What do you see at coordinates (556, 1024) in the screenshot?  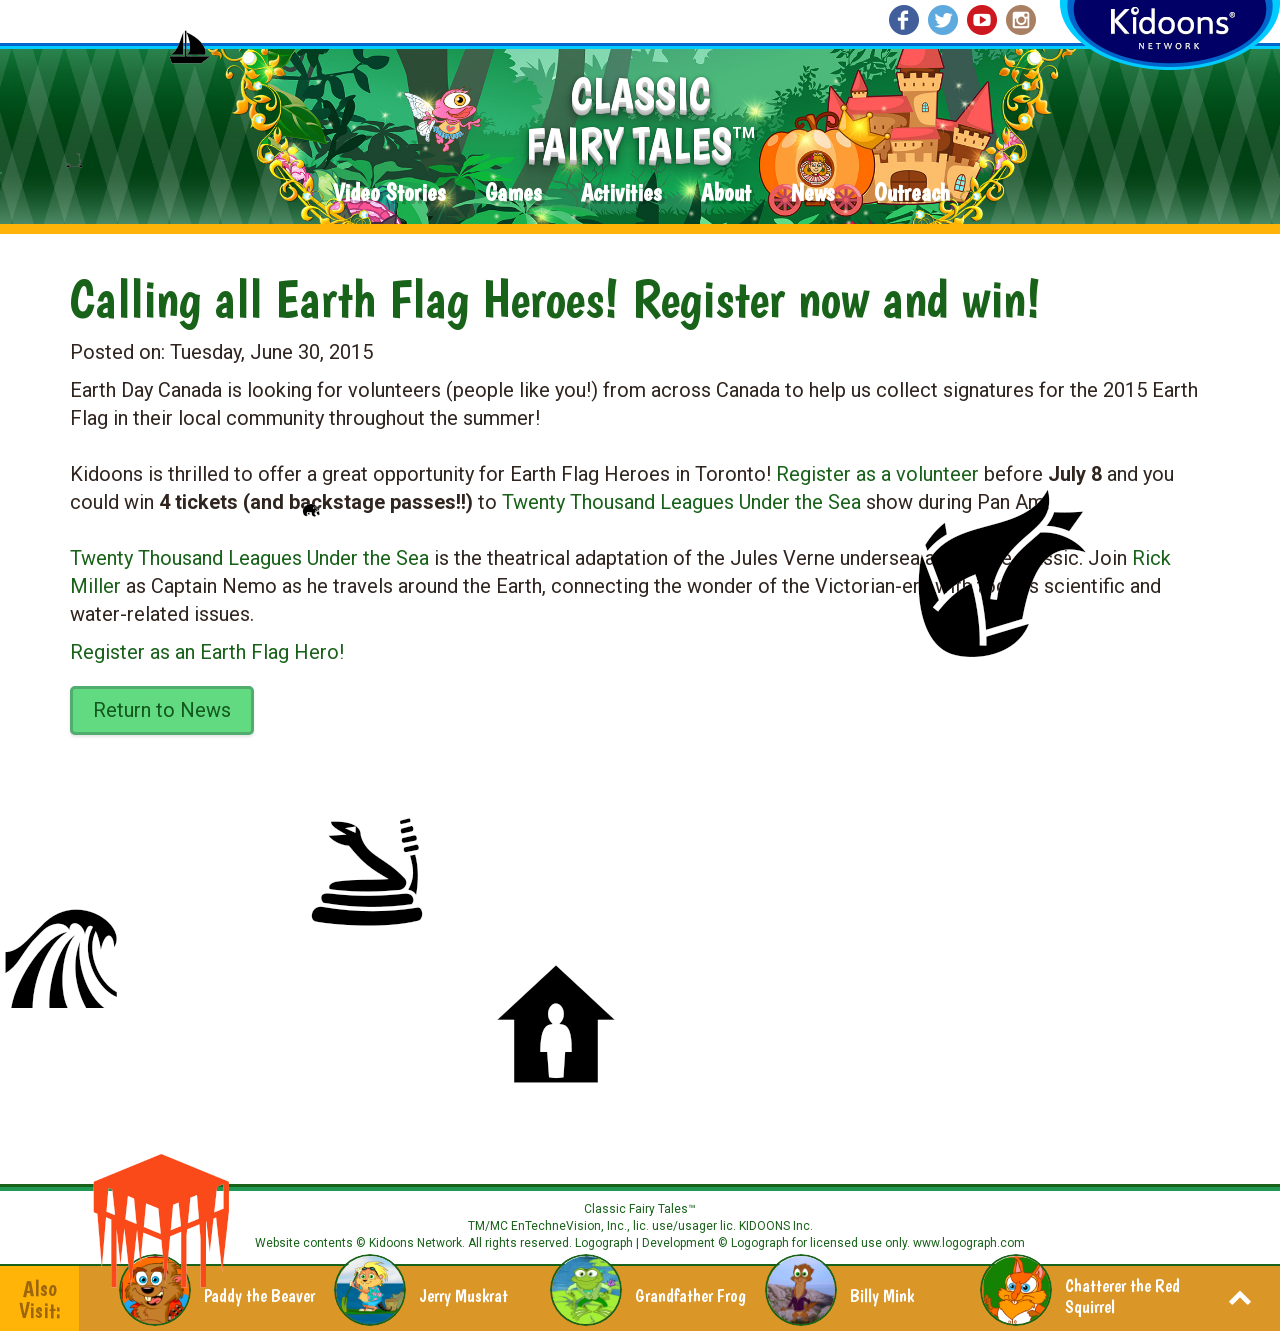 I see `view player home base or headquarters` at bounding box center [556, 1024].